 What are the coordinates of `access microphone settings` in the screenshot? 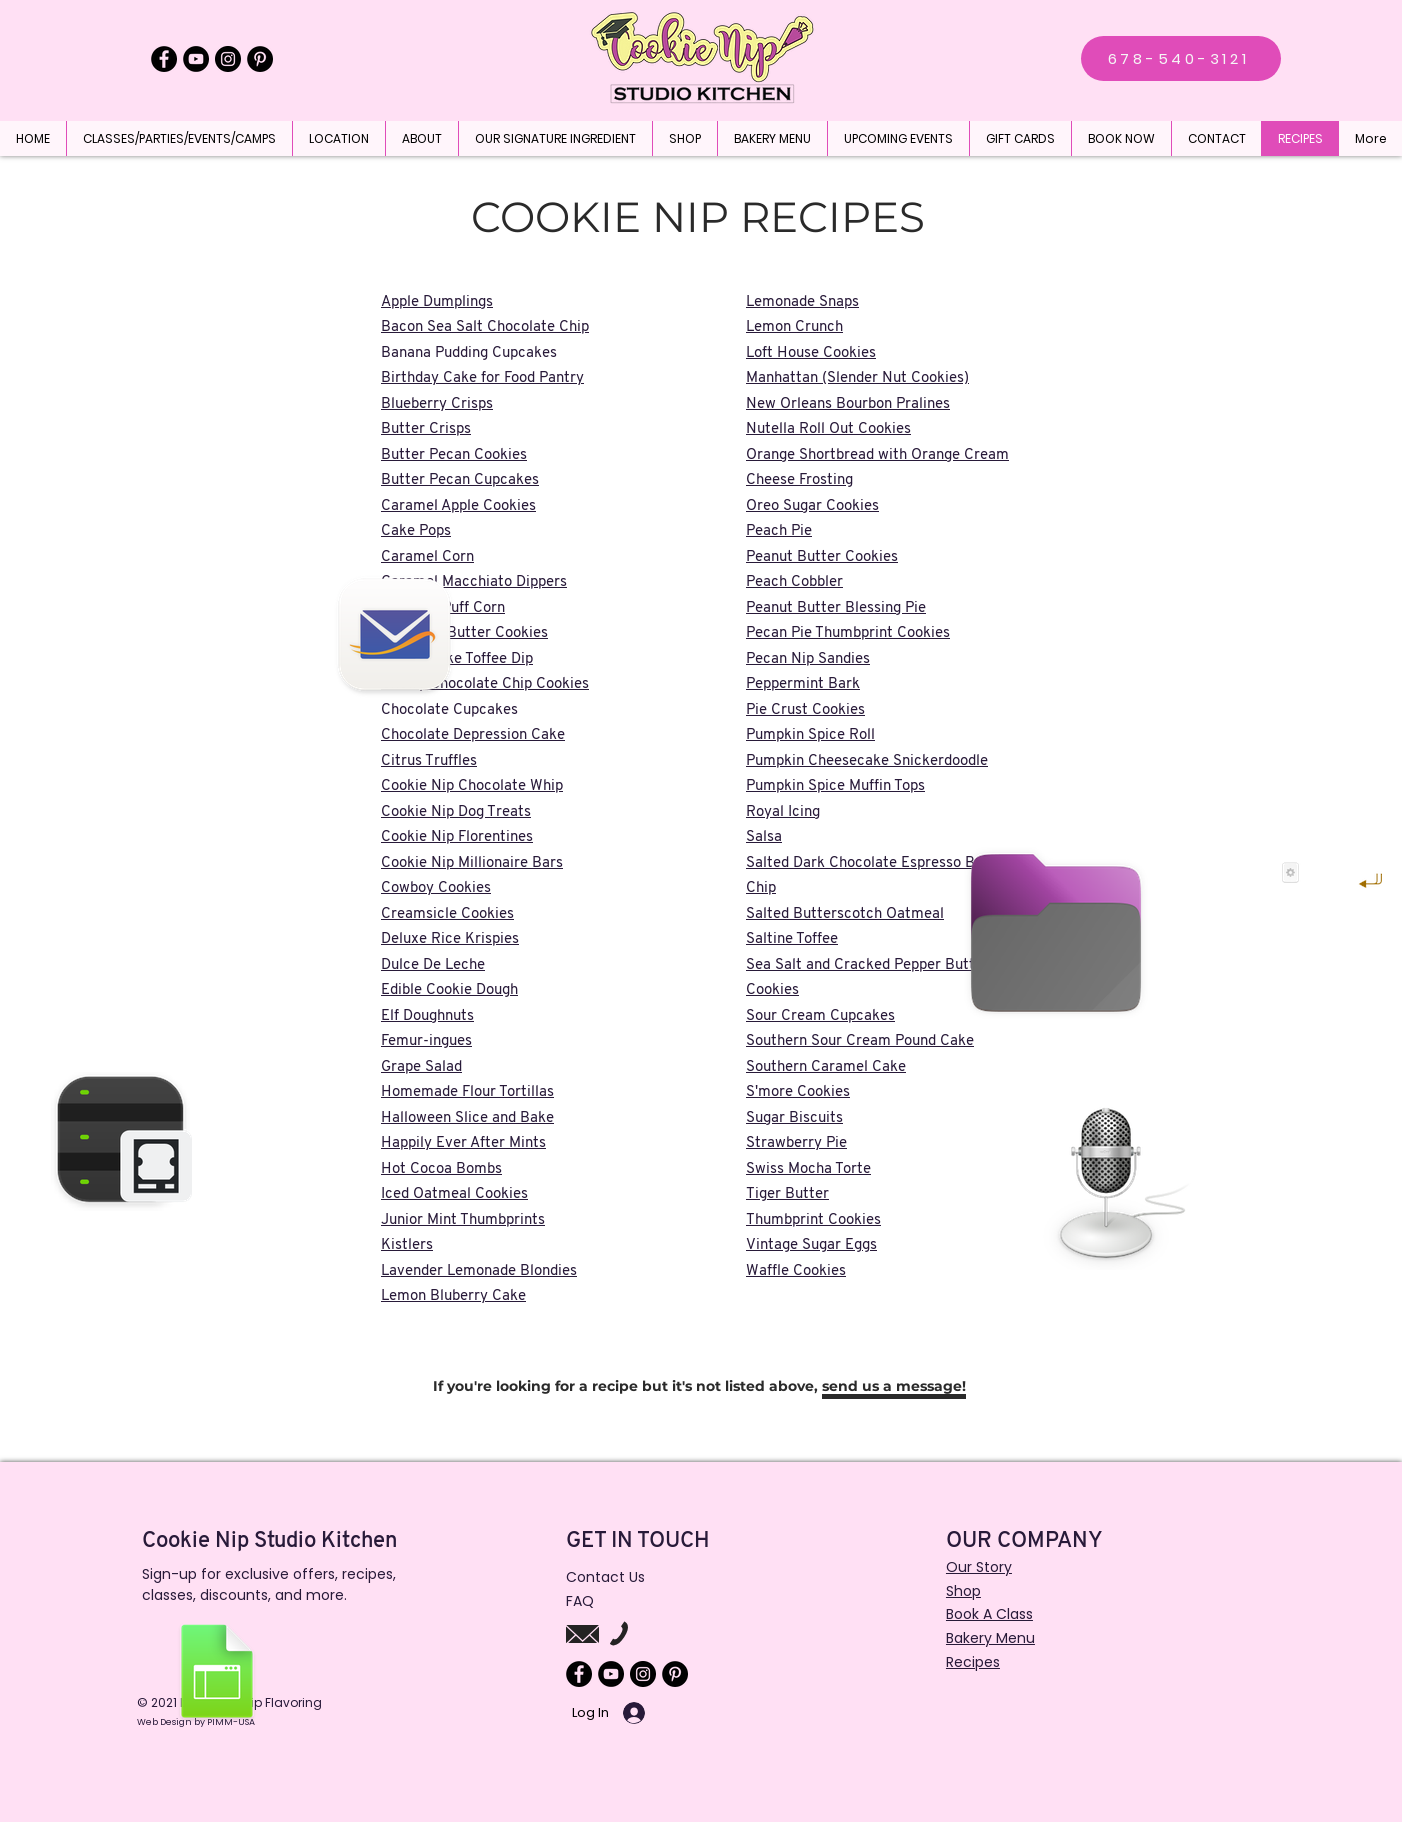 It's located at (1109, 1179).